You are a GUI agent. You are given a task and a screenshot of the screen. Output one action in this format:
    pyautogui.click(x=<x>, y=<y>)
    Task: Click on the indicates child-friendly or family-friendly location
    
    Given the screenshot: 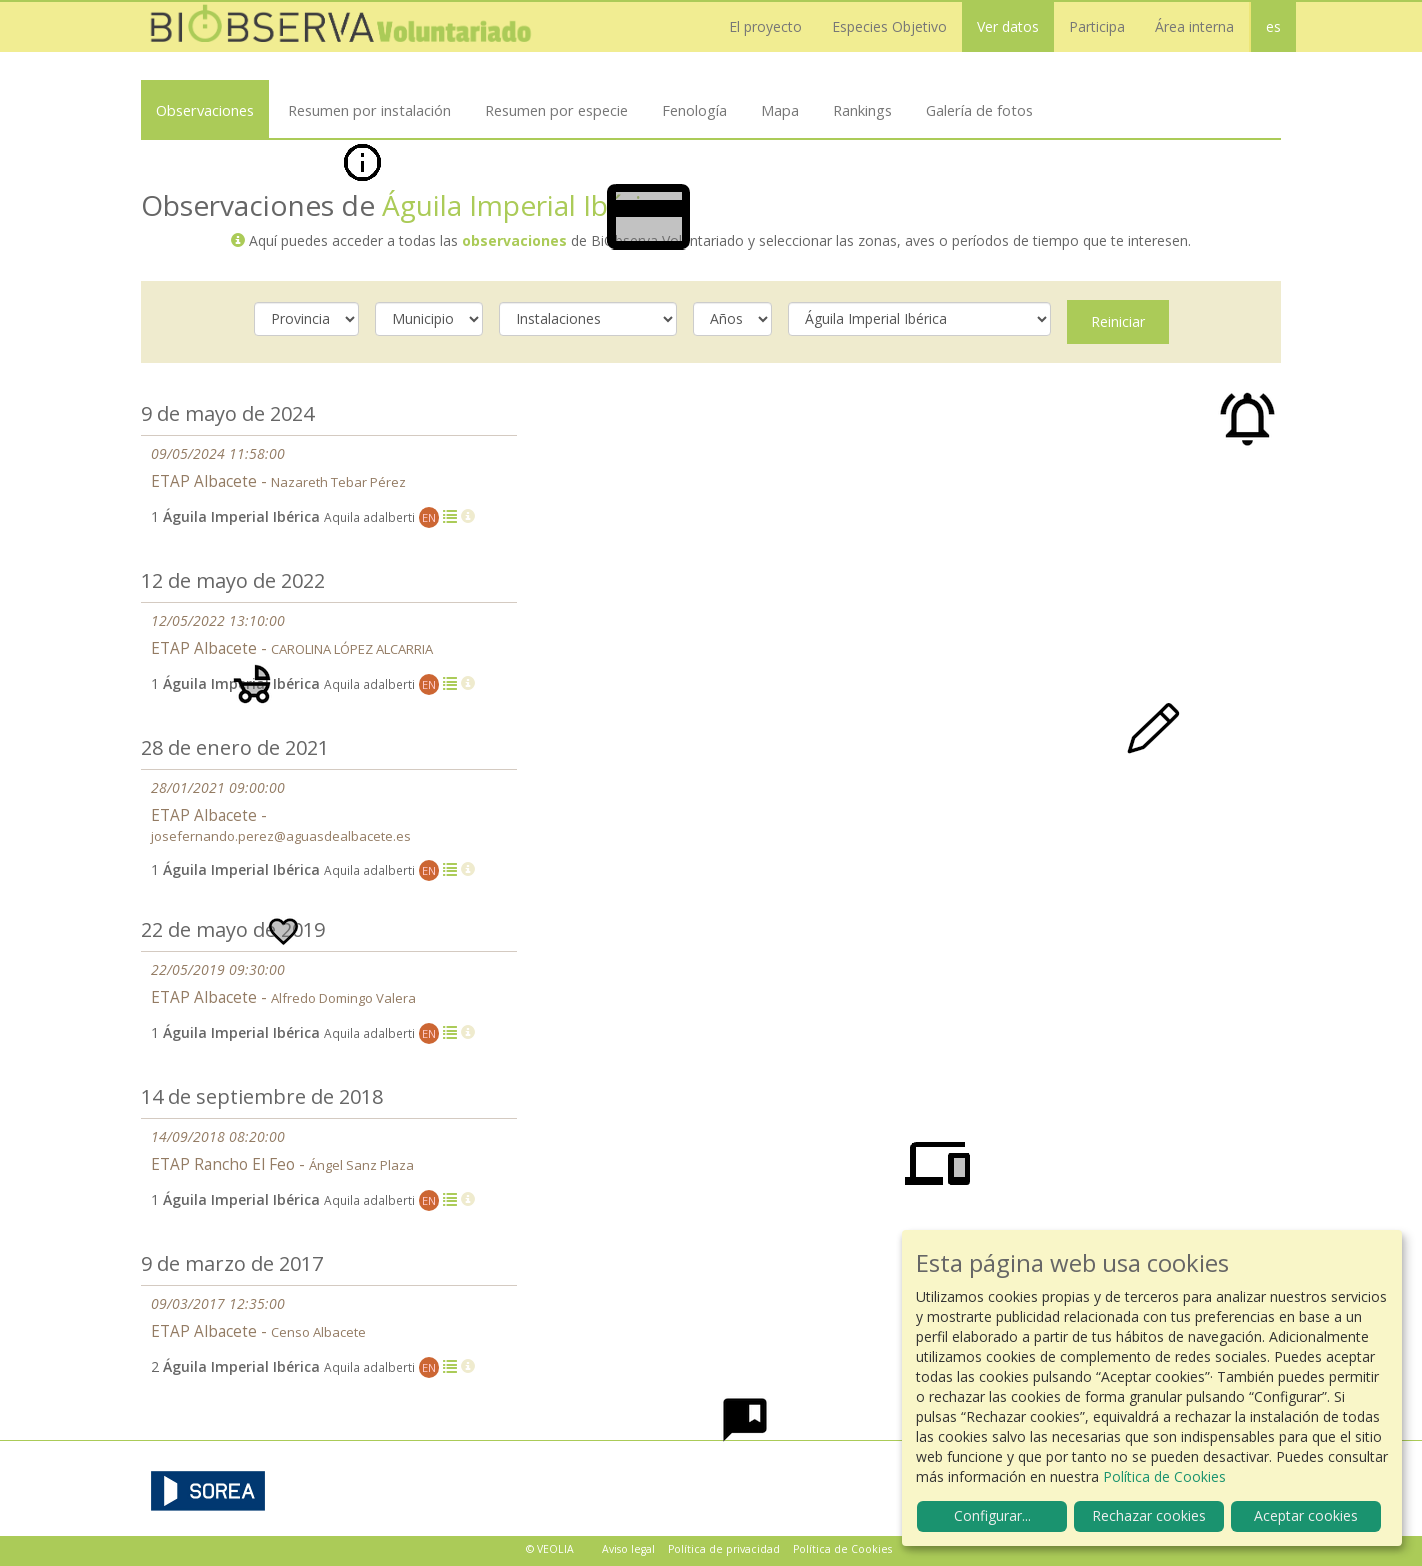 What is the action you would take?
    pyautogui.click(x=253, y=684)
    